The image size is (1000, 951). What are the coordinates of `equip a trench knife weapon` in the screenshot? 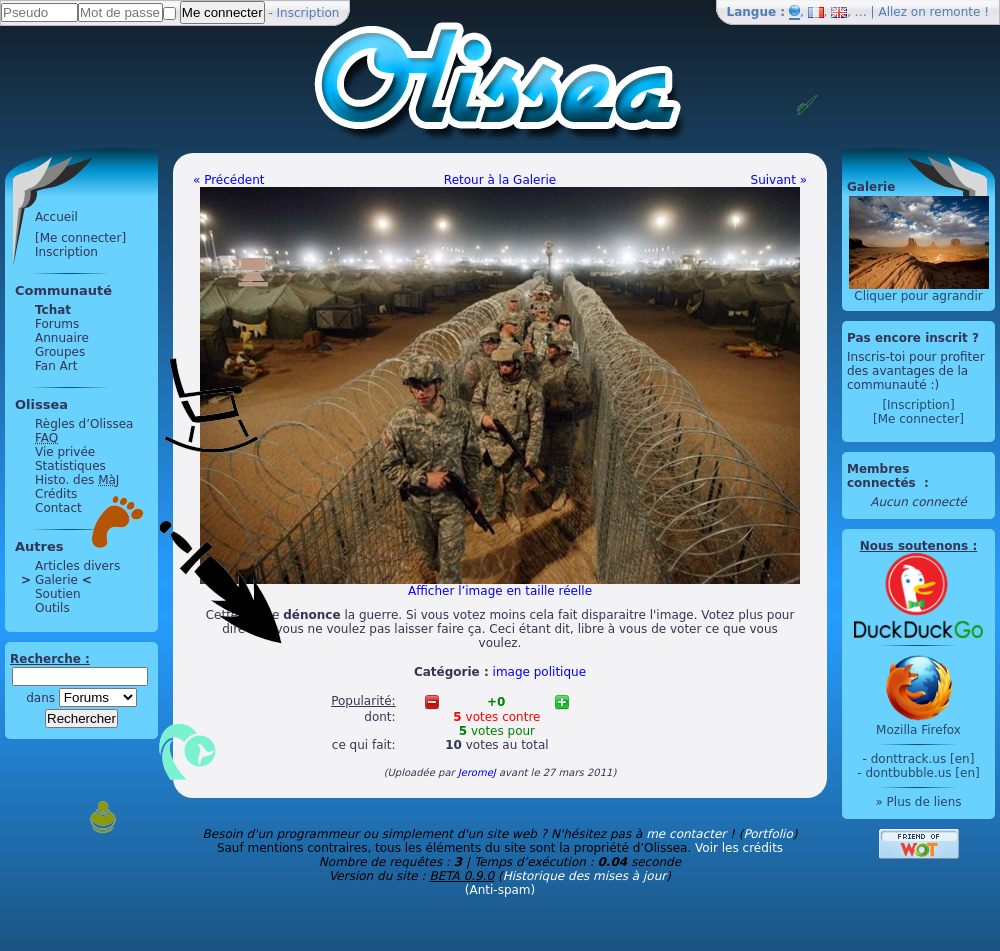 It's located at (807, 105).